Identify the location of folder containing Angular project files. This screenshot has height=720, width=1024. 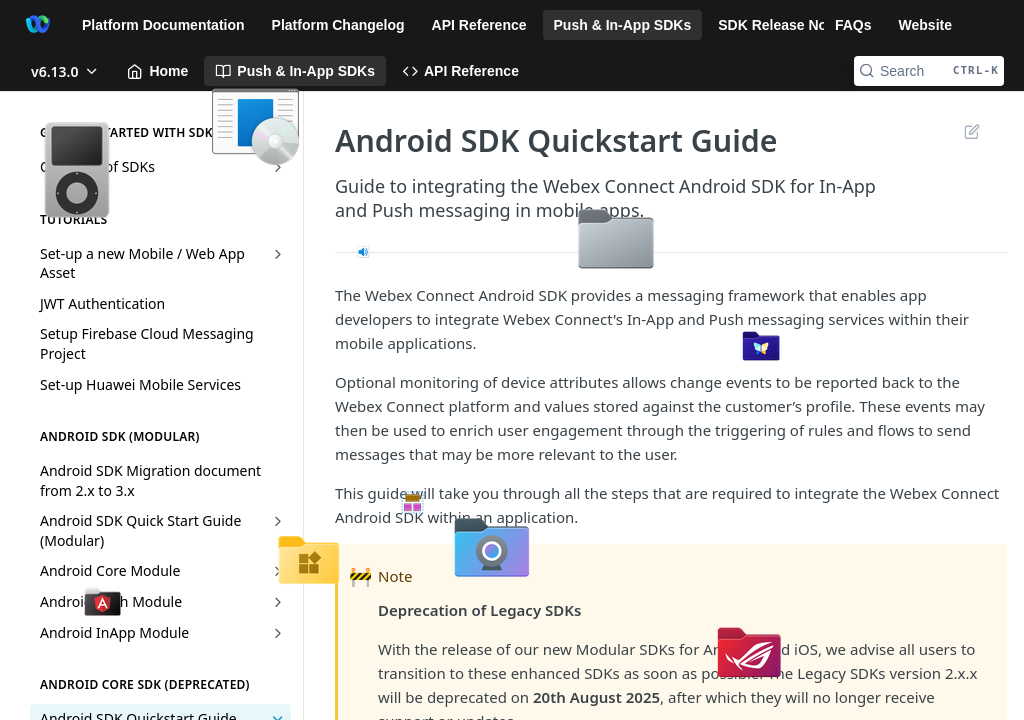
(102, 602).